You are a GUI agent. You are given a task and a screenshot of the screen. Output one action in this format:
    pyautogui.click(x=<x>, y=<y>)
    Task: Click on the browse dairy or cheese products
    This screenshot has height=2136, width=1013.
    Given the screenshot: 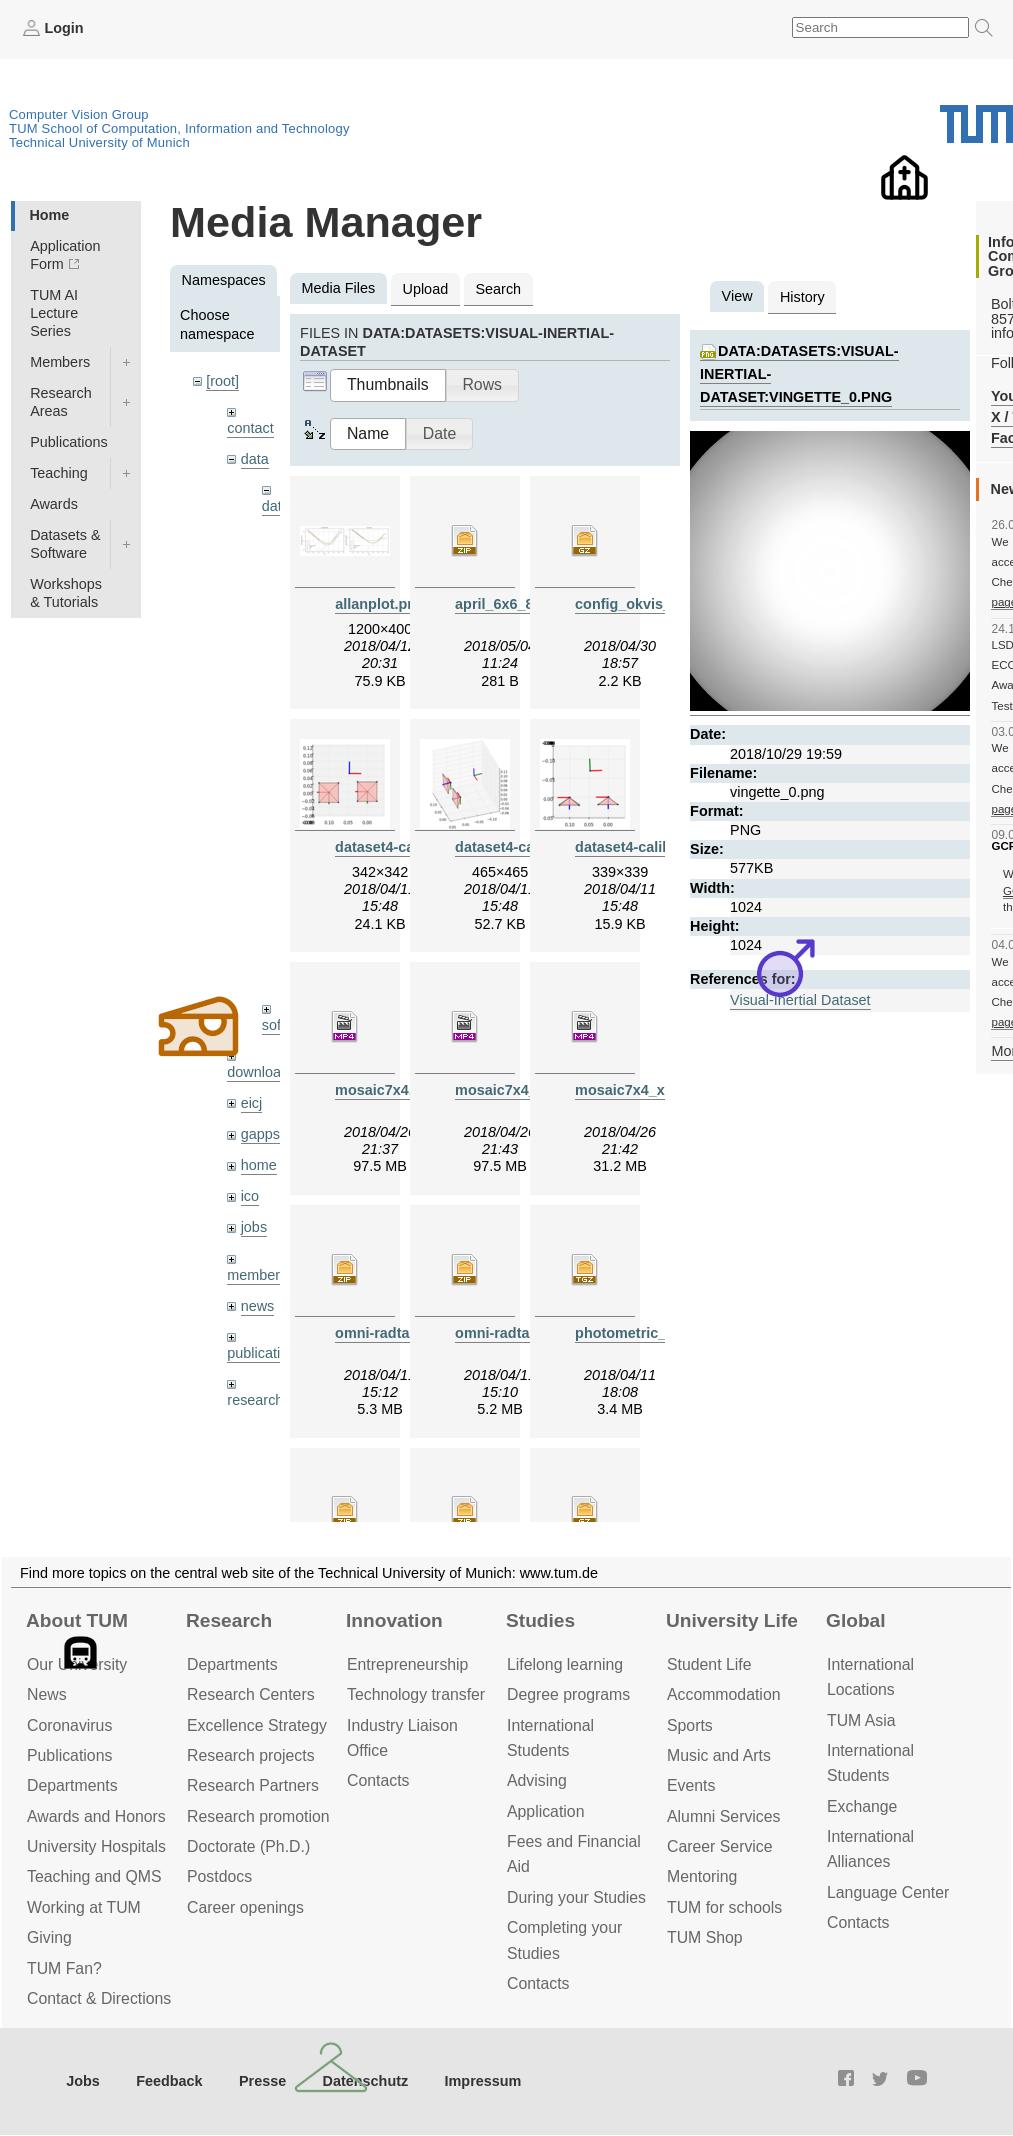 What is the action you would take?
    pyautogui.click(x=198, y=1030)
    